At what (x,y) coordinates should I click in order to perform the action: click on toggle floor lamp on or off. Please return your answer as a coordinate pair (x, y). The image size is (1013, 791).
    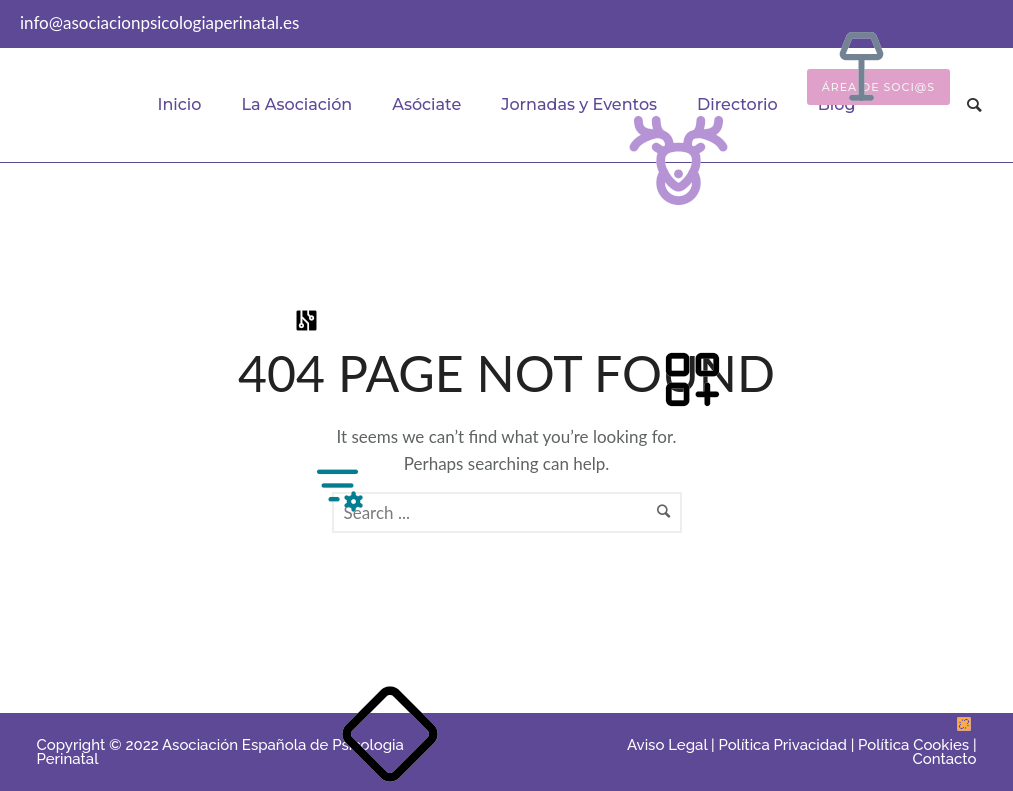
    Looking at the image, I should click on (861, 66).